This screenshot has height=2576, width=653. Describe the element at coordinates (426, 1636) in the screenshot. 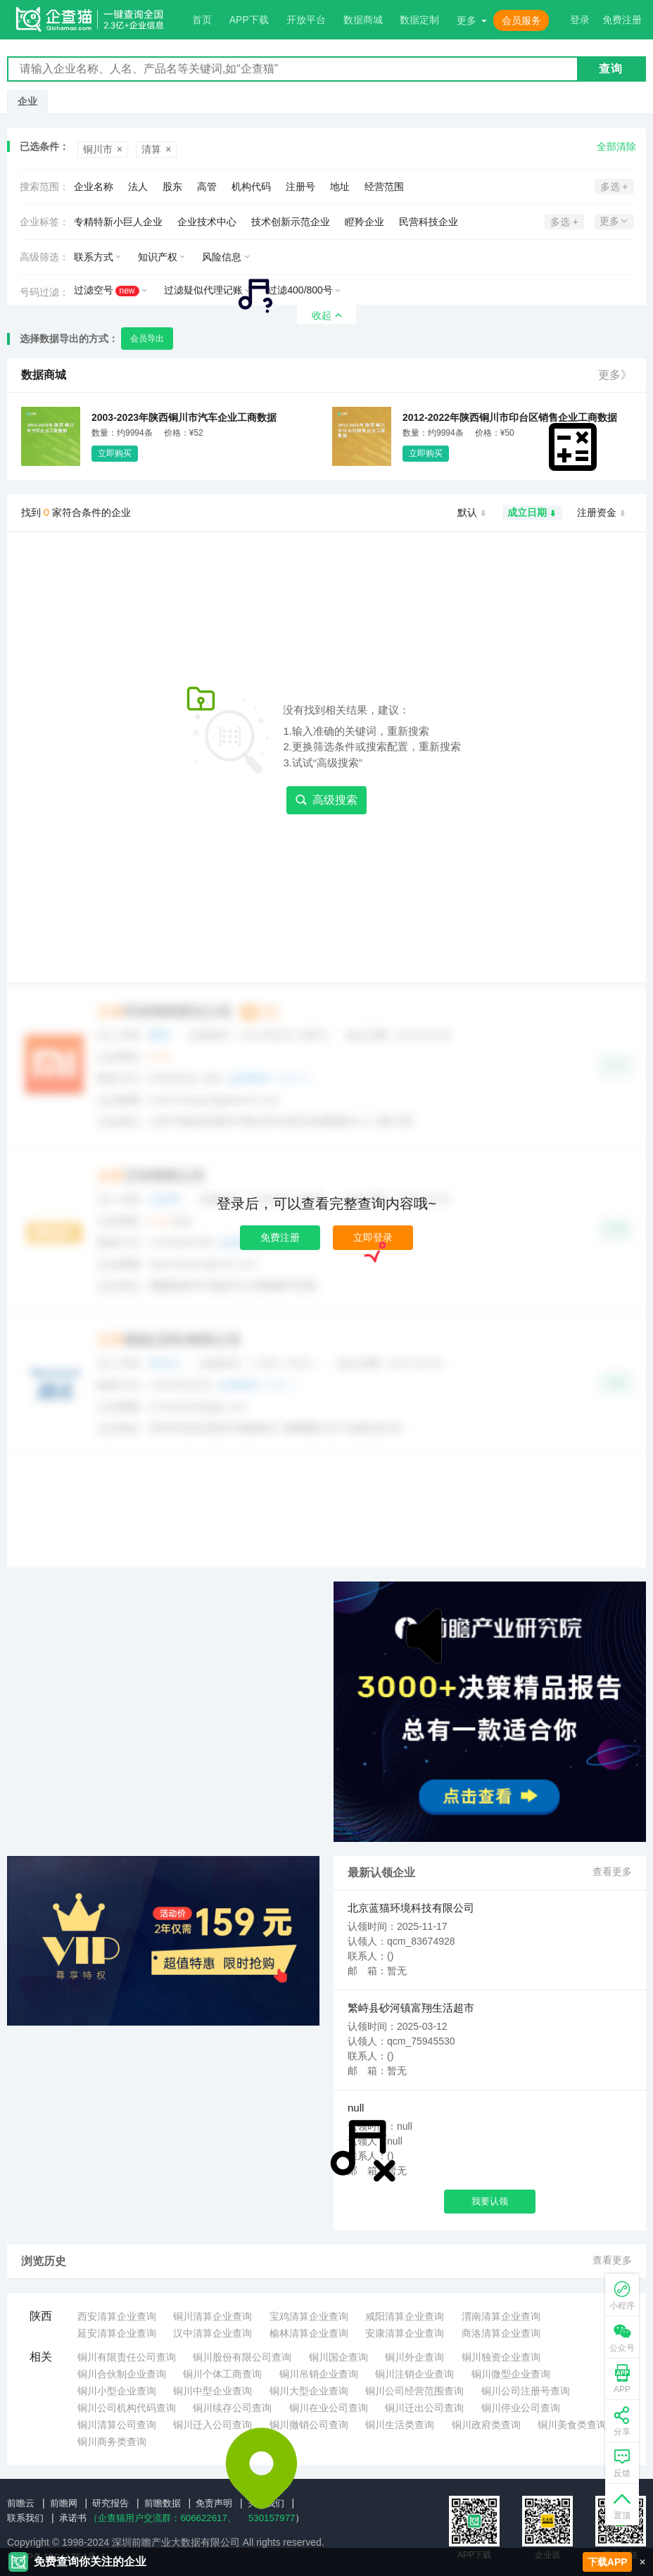

I see `mute or unmute audio` at that location.